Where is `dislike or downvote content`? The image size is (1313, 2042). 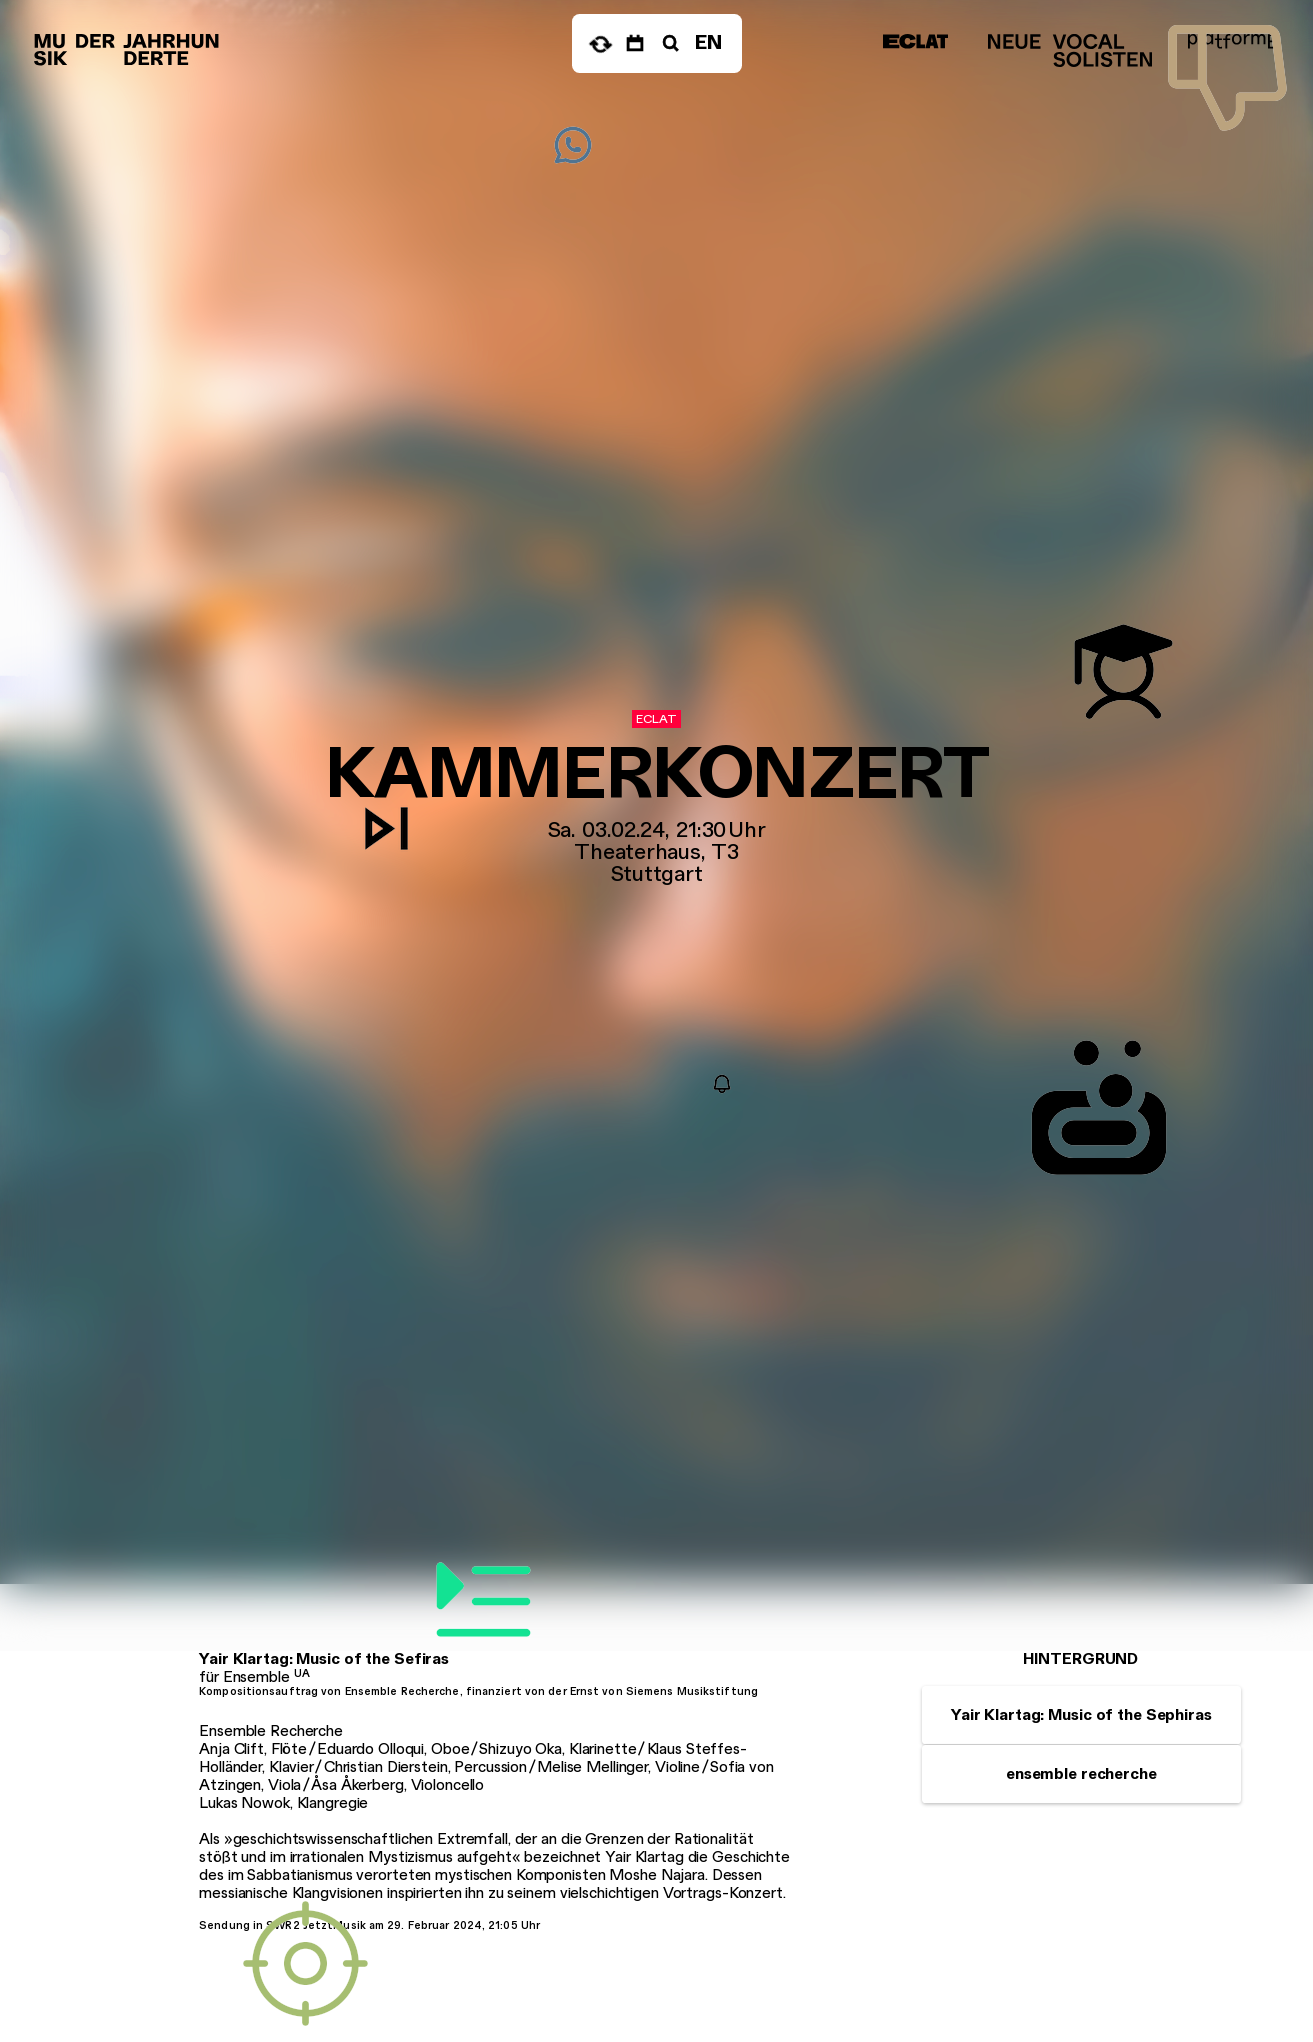 dislike or downvote content is located at coordinates (1227, 71).